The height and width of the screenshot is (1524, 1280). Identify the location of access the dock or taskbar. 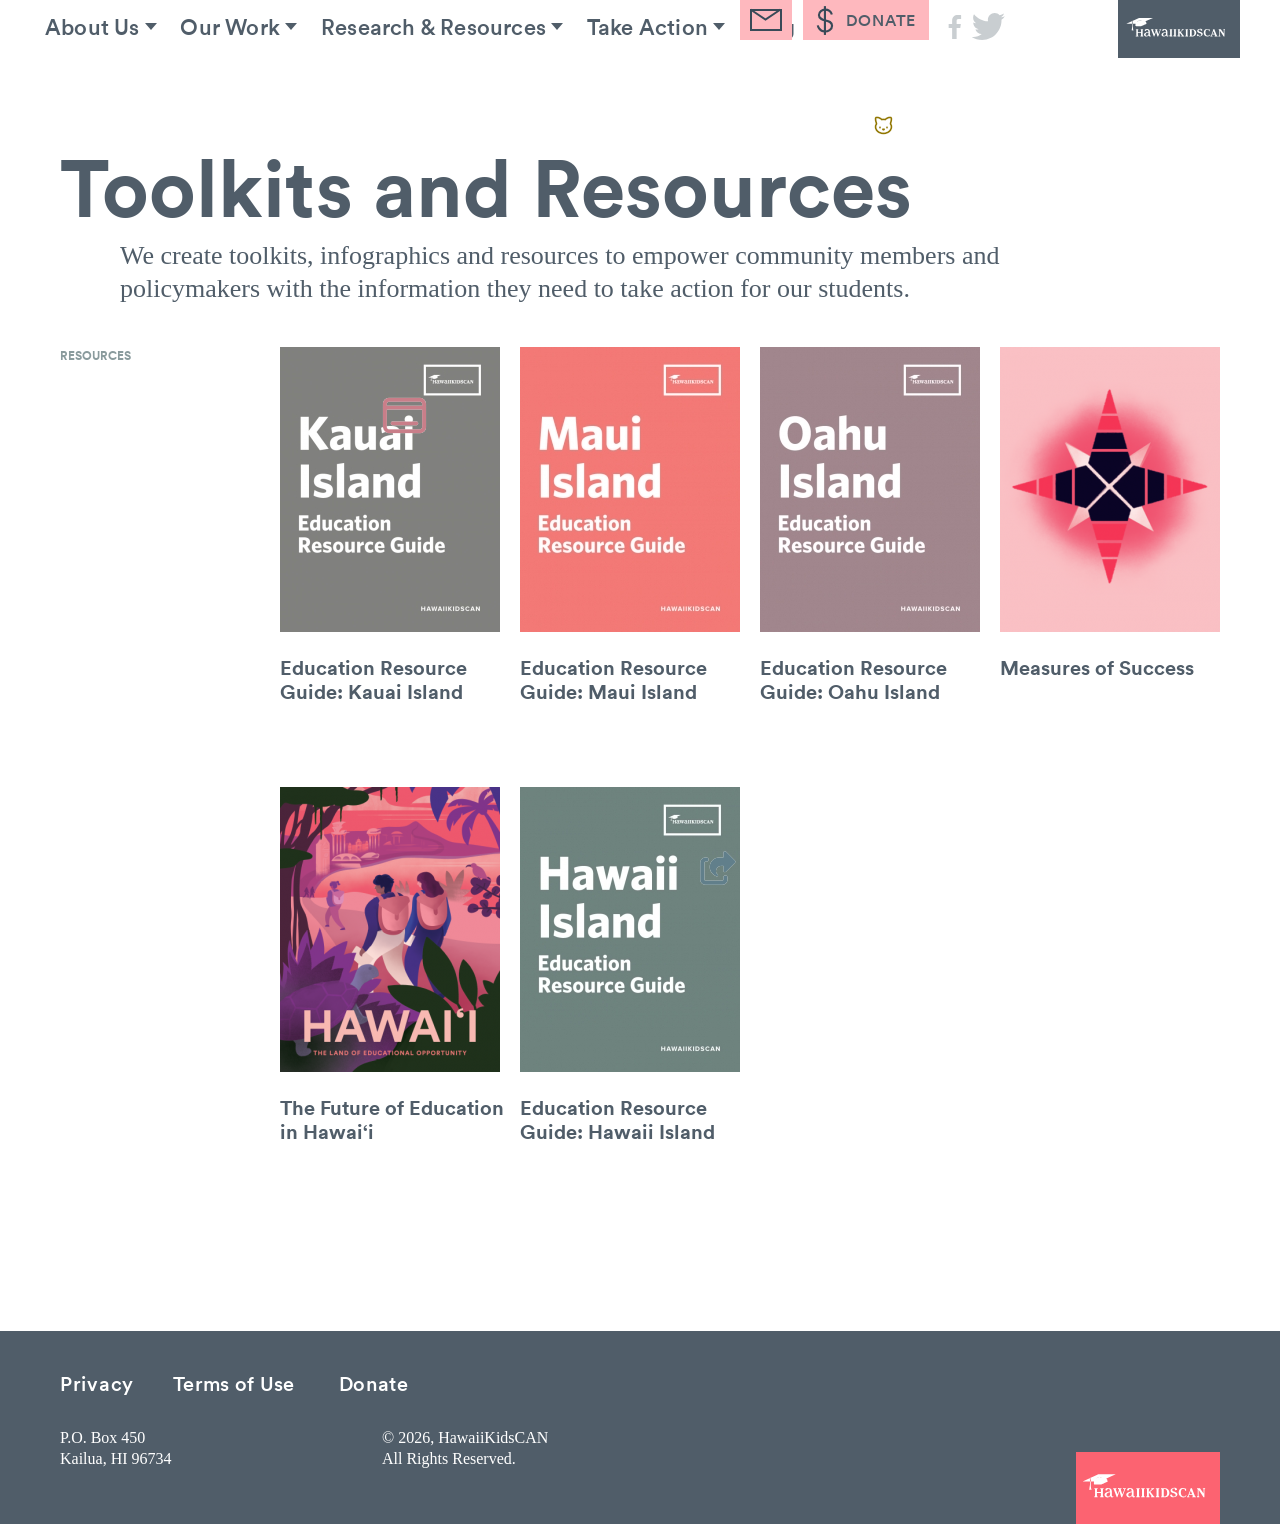
(404, 415).